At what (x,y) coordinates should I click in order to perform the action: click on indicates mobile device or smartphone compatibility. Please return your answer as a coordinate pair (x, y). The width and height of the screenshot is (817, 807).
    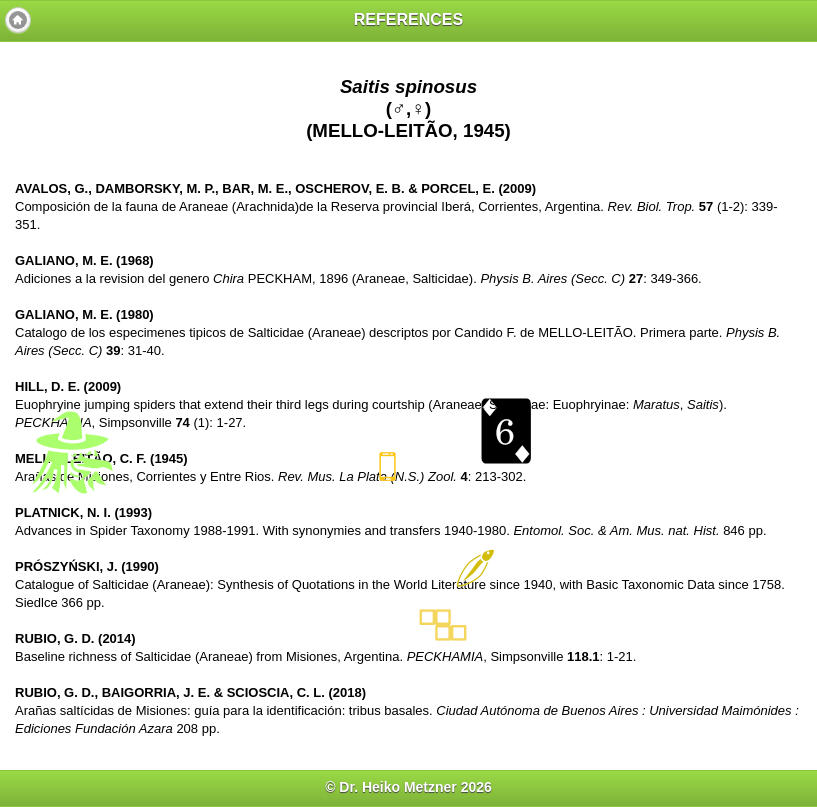
    Looking at the image, I should click on (387, 466).